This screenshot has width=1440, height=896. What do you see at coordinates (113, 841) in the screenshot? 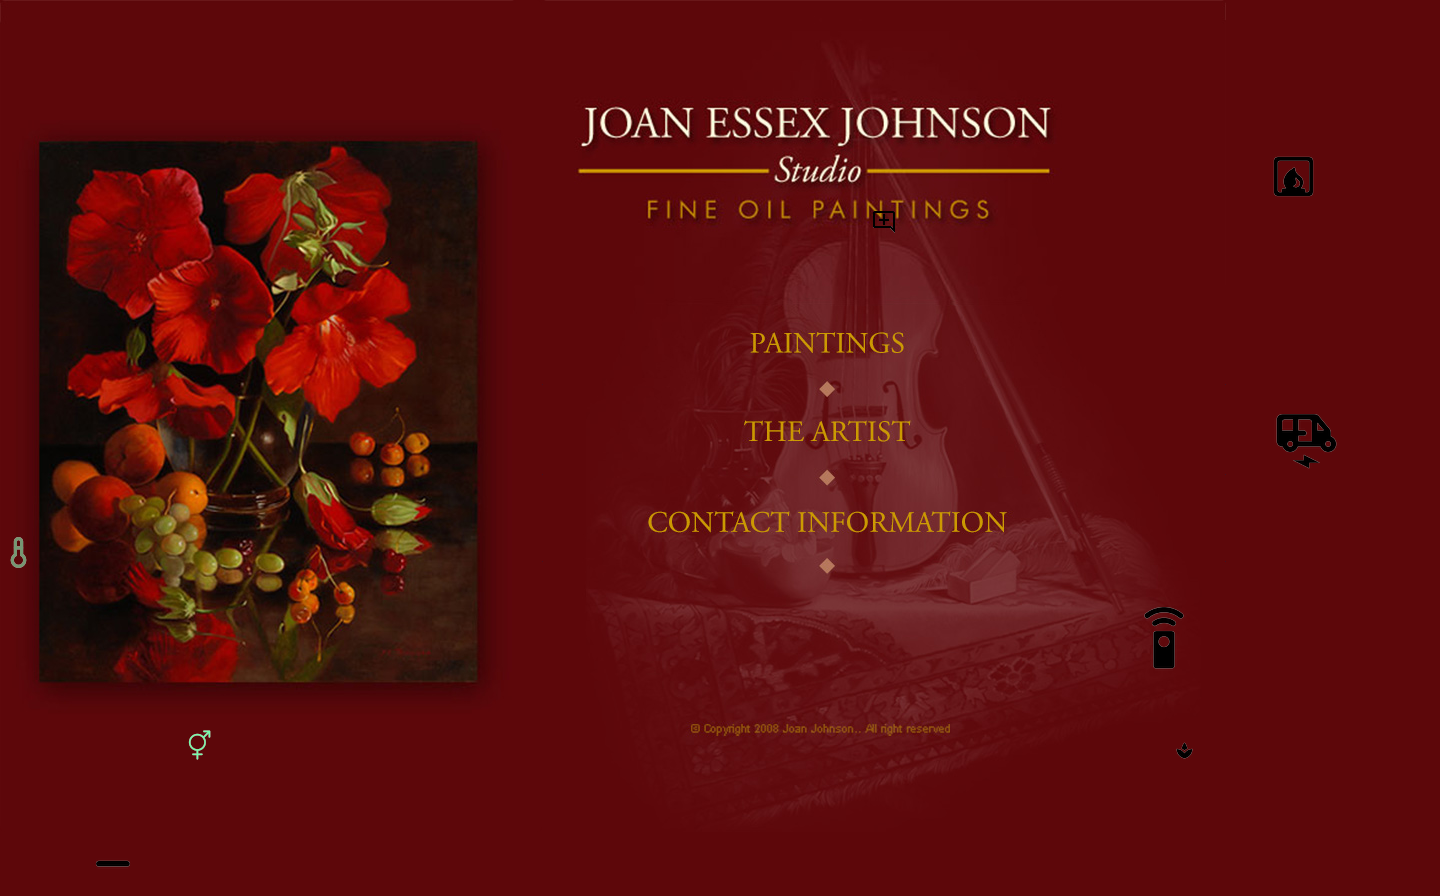
I see `minimize the current window` at bounding box center [113, 841].